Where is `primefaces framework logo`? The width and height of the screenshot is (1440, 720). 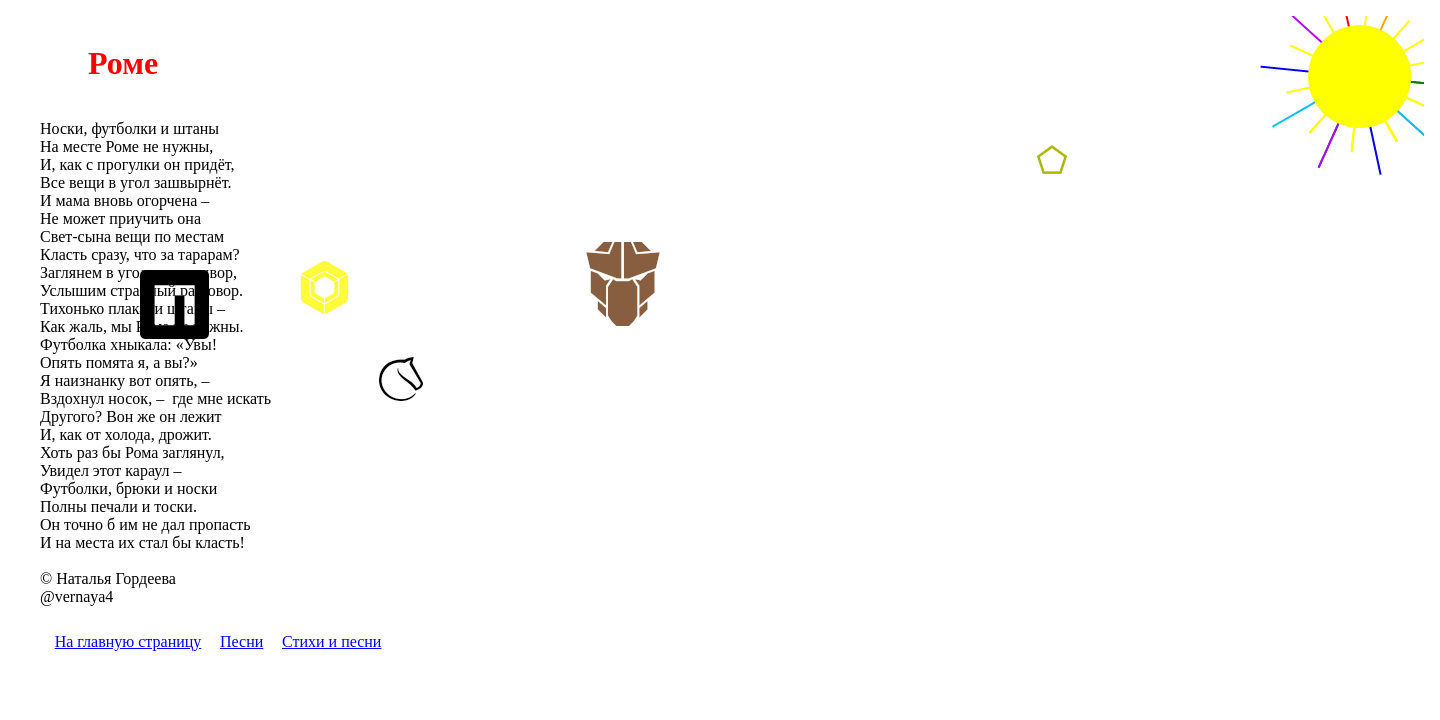 primefaces framework logo is located at coordinates (623, 284).